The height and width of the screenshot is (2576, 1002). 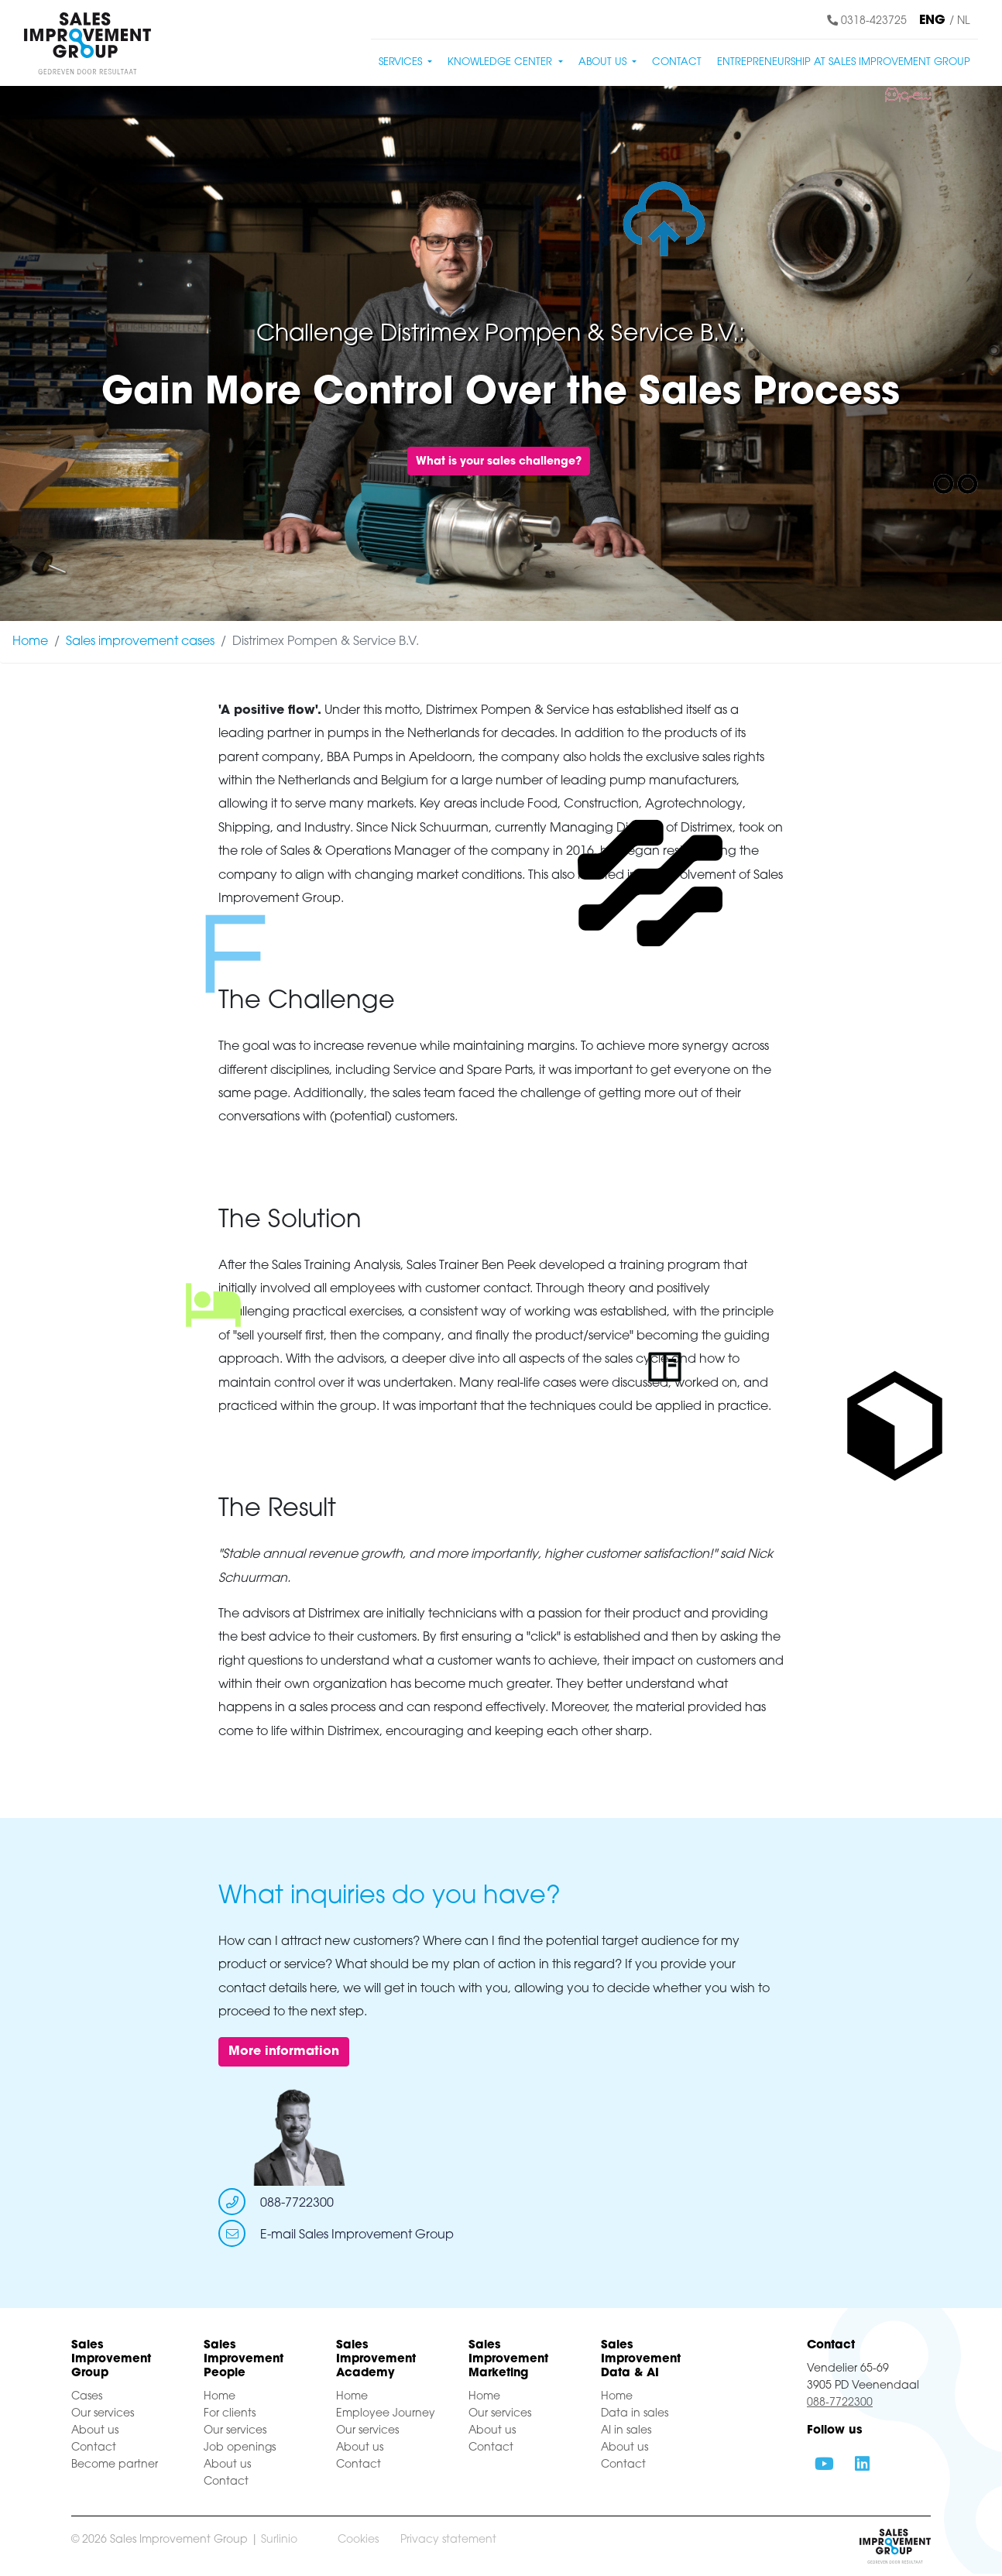 What do you see at coordinates (650, 883) in the screenshot?
I see `langflow app logo` at bounding box center [650, 883].